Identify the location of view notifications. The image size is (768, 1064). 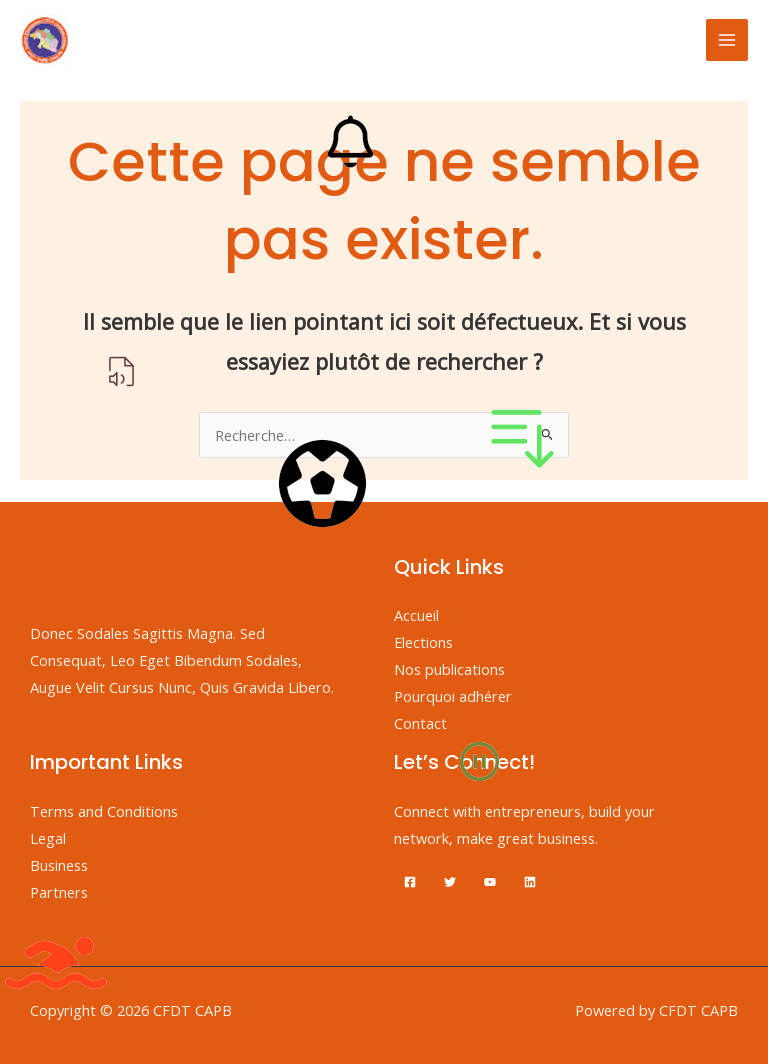
(350, 141).